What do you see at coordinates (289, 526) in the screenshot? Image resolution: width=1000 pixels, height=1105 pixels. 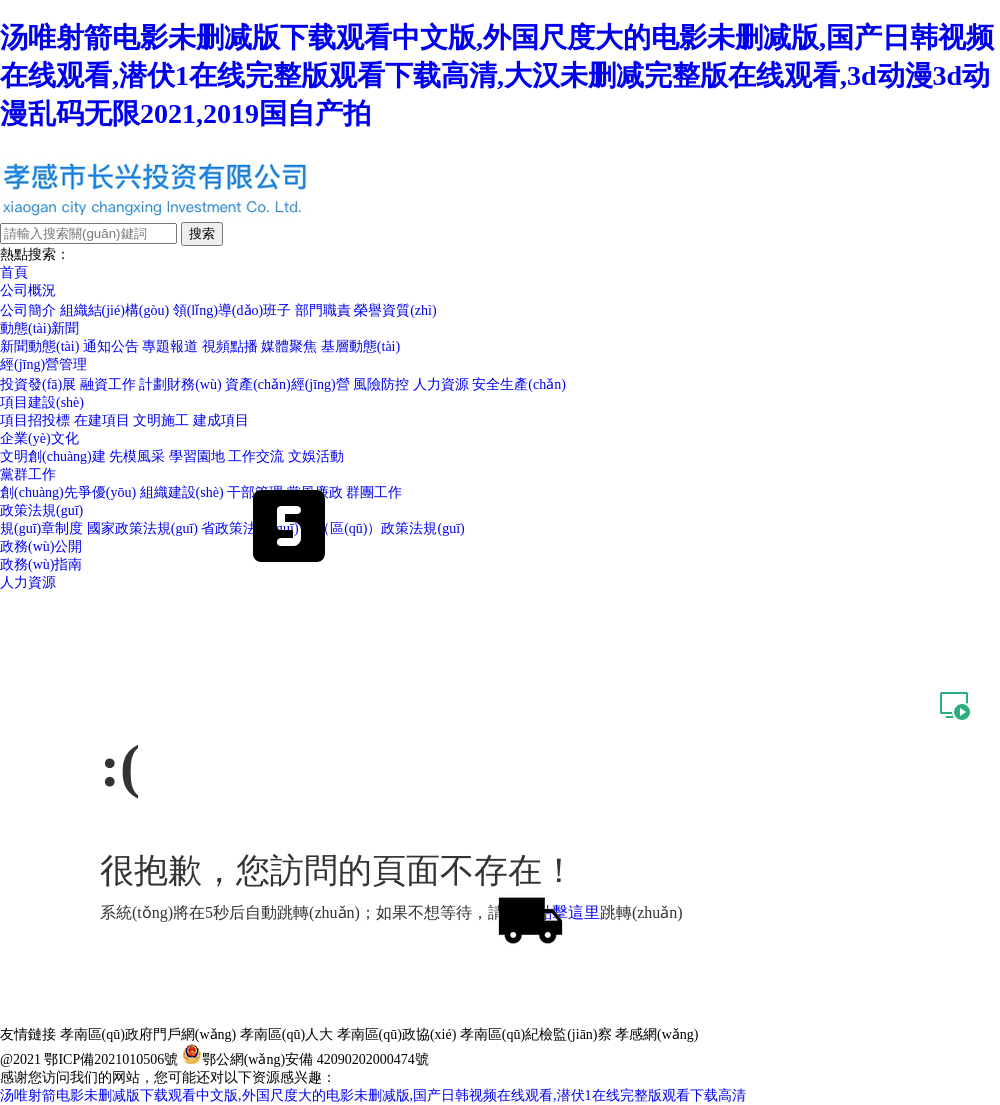 I see `select image filter or effect number 5` at bounding box center [289, 526].